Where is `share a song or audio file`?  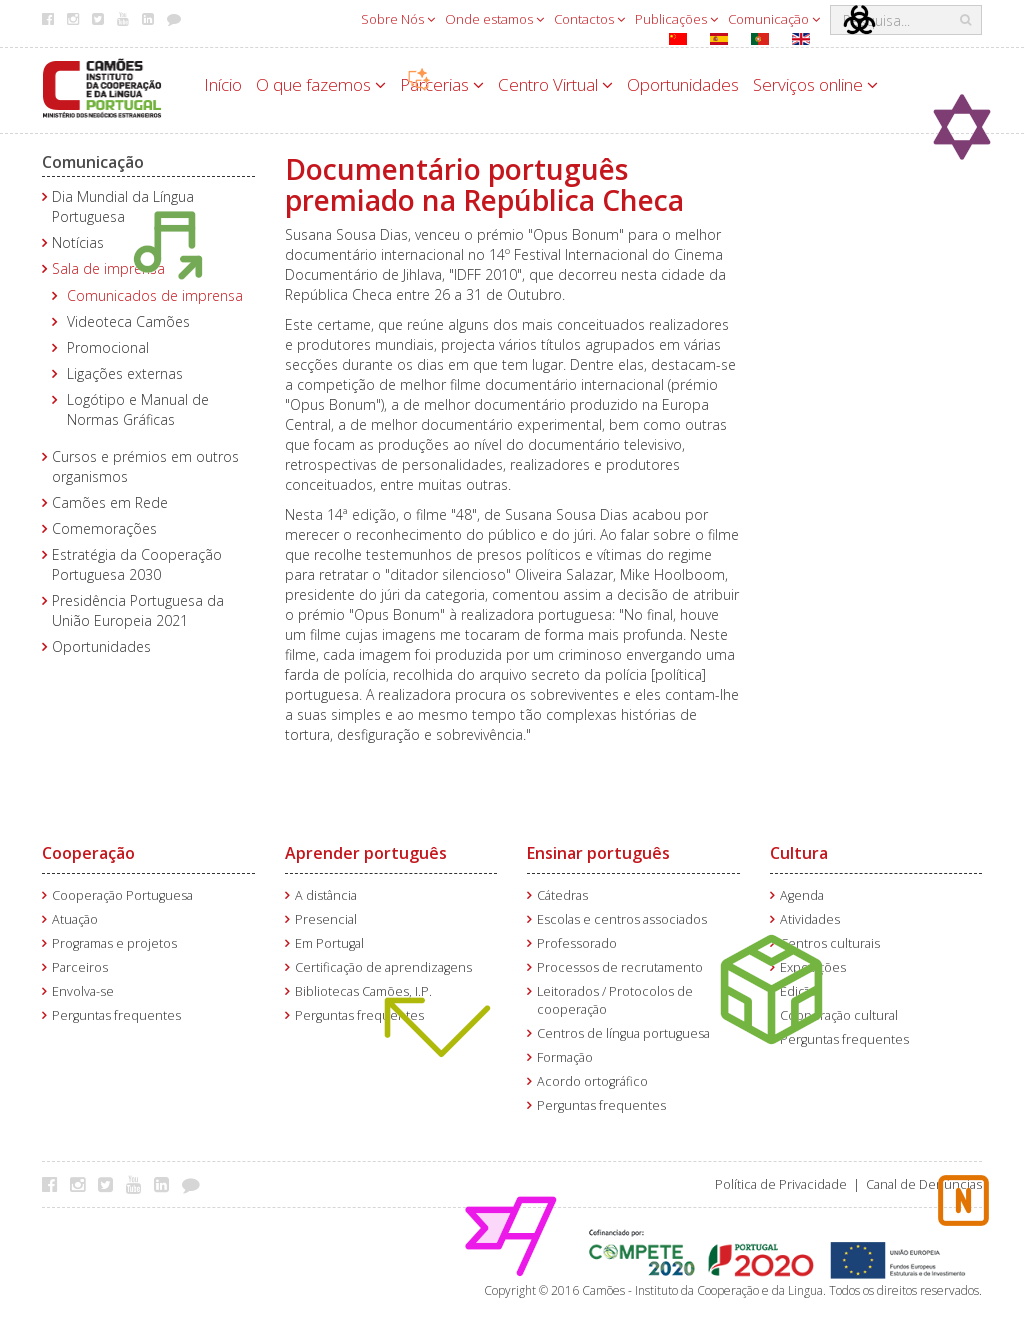
share a song or audio file is located at coordinates (168, 242).